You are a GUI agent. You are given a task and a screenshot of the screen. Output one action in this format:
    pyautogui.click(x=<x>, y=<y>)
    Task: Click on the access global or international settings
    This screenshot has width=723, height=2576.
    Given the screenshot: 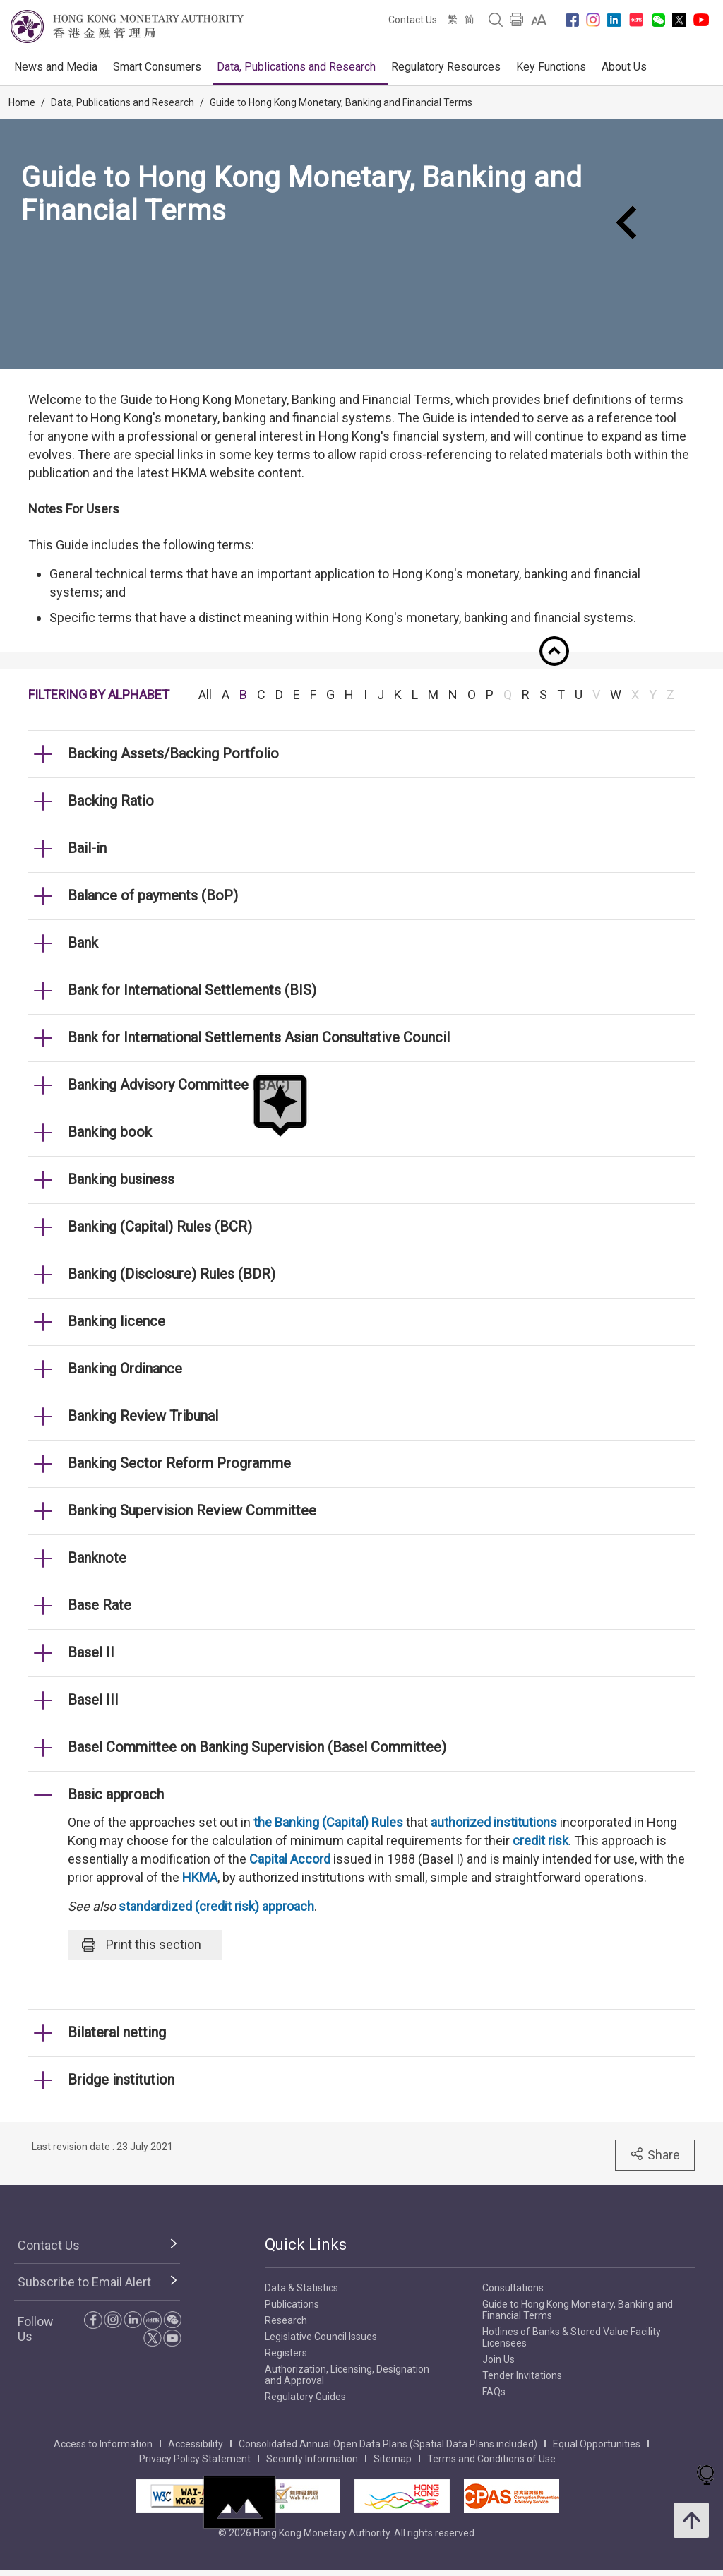 What is the action you would take?
    pyautogui.click(x=706, y=2474)
    